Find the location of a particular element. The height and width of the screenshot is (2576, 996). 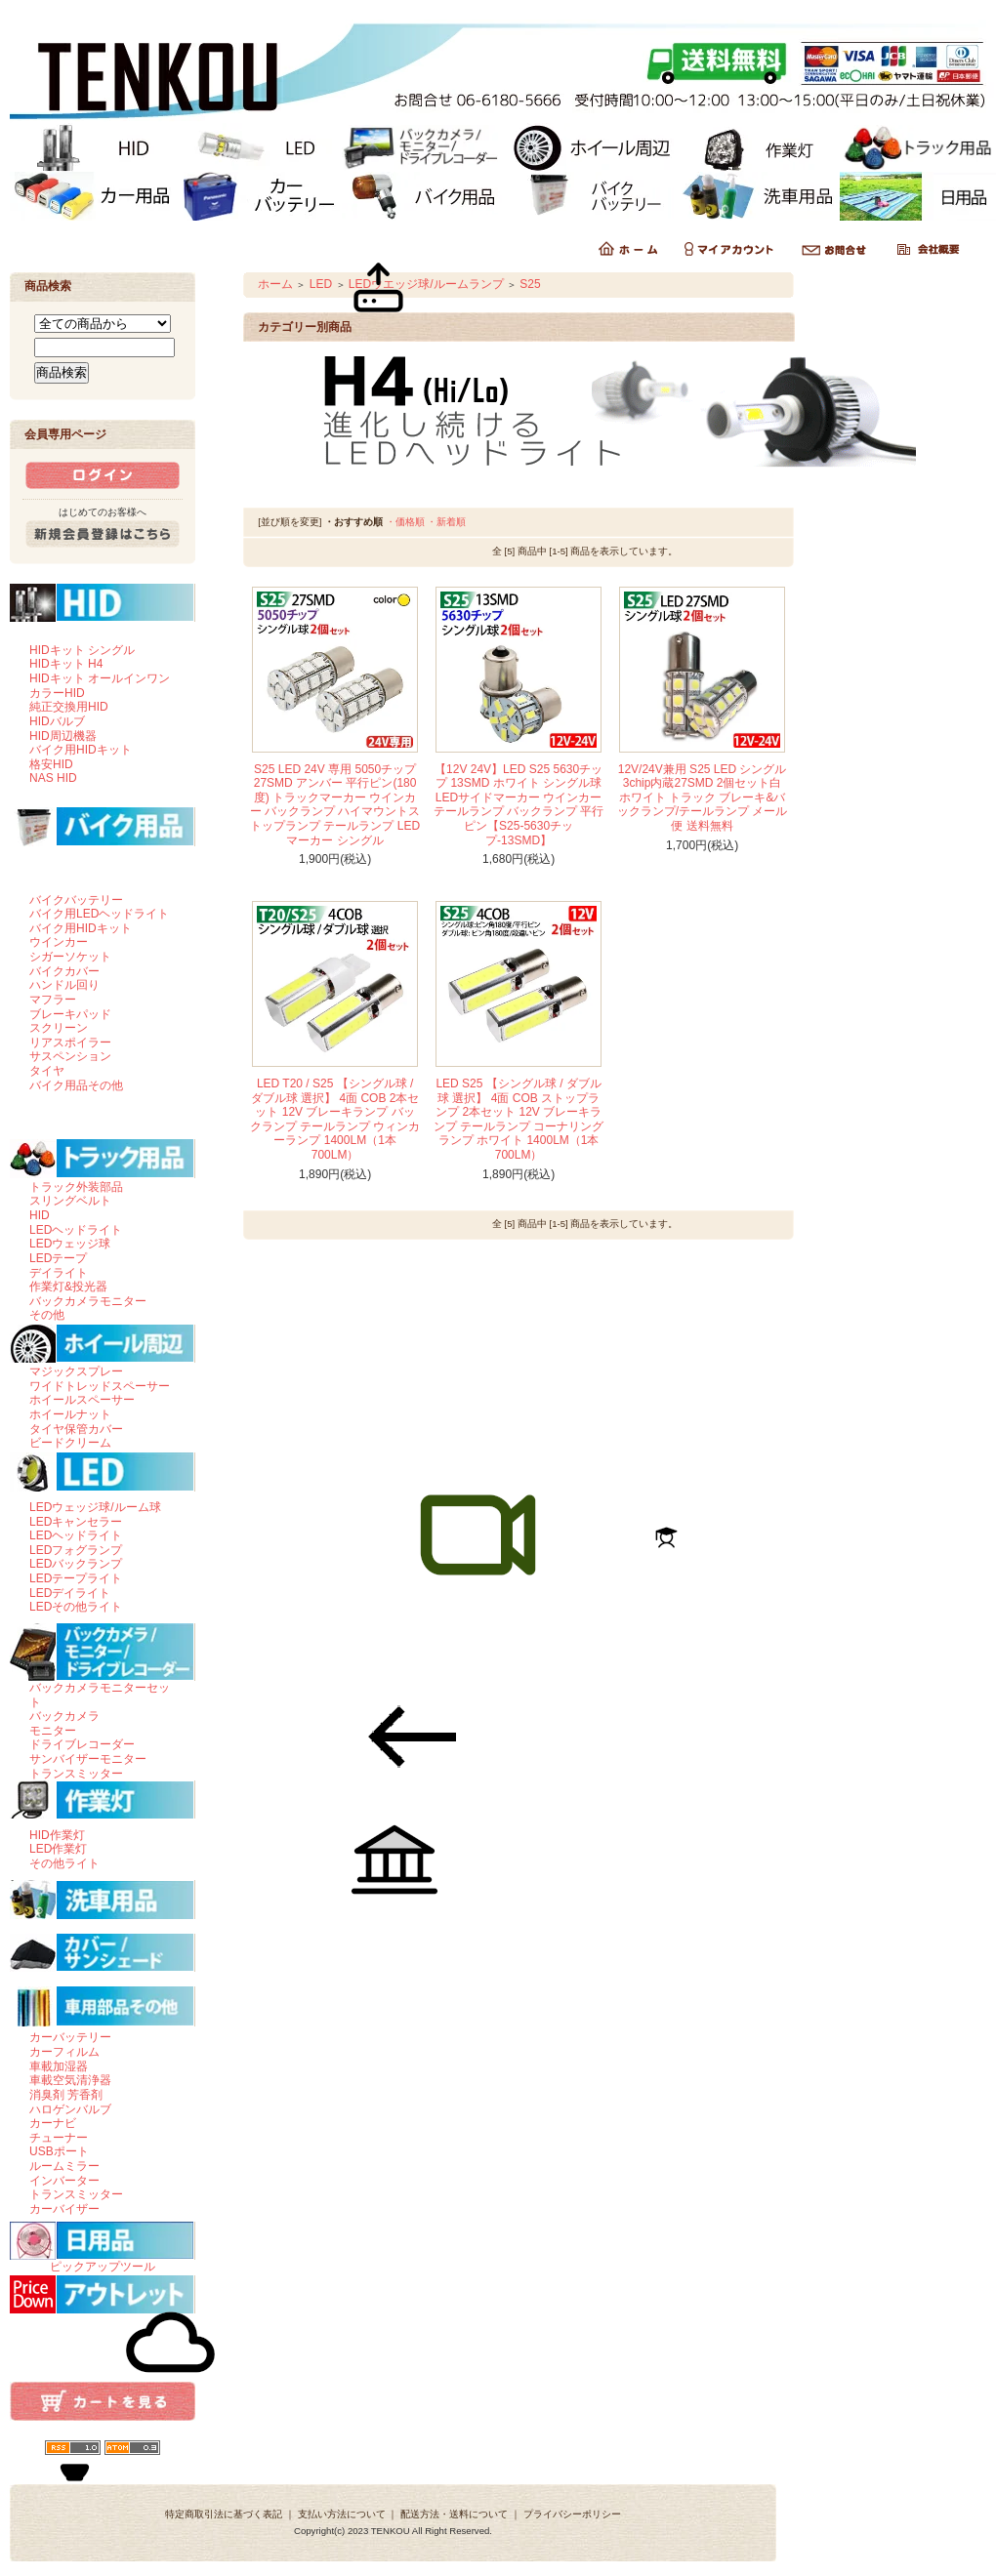

access banking or financial services is located at coordinates (394, 1862).